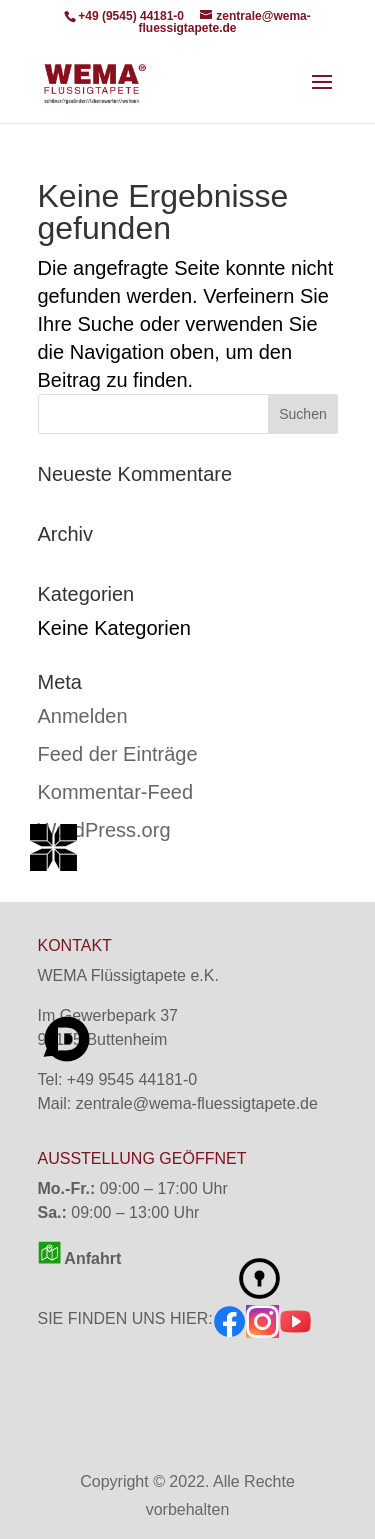 Image resolution: width=375 pixels, height=1539 pixels. What do you see at coordinates (67, 1039) in the screenshot?
I see `open Disqus comments section` at bounding box center [67, 1039].